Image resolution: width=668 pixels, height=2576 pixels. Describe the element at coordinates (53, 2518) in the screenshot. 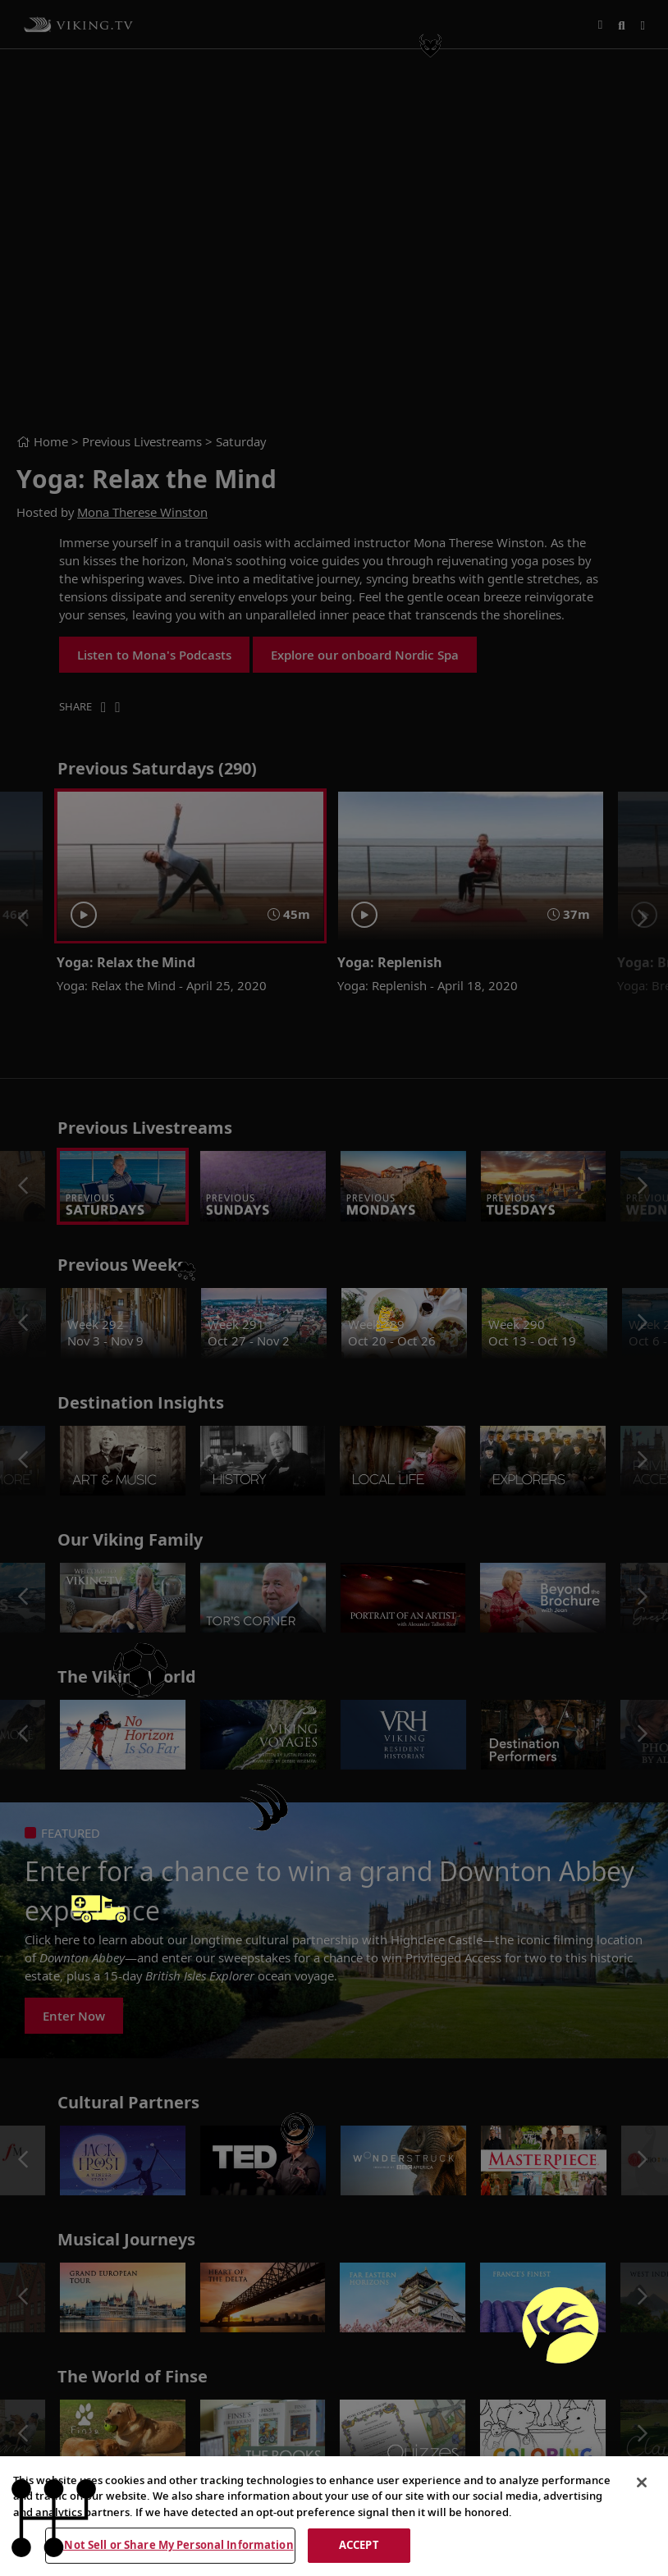

I see `select manual transmission mode` at that location.